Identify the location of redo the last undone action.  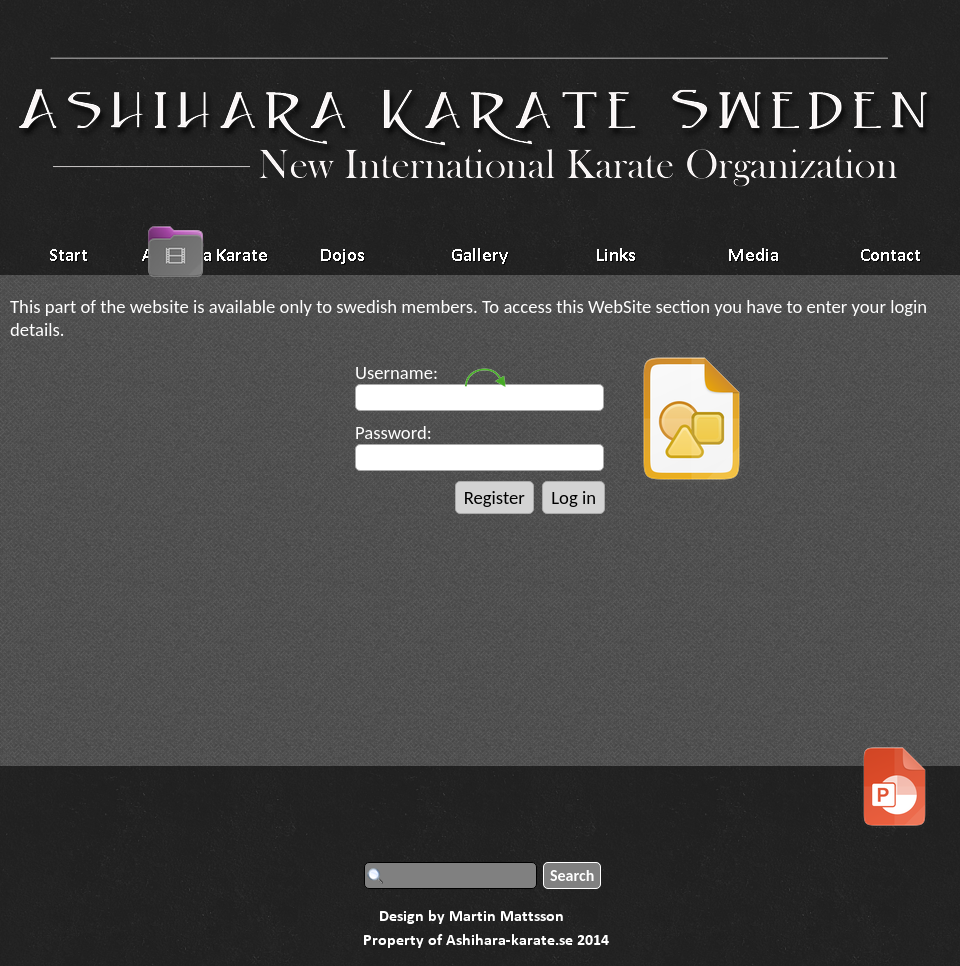
(485, 377).